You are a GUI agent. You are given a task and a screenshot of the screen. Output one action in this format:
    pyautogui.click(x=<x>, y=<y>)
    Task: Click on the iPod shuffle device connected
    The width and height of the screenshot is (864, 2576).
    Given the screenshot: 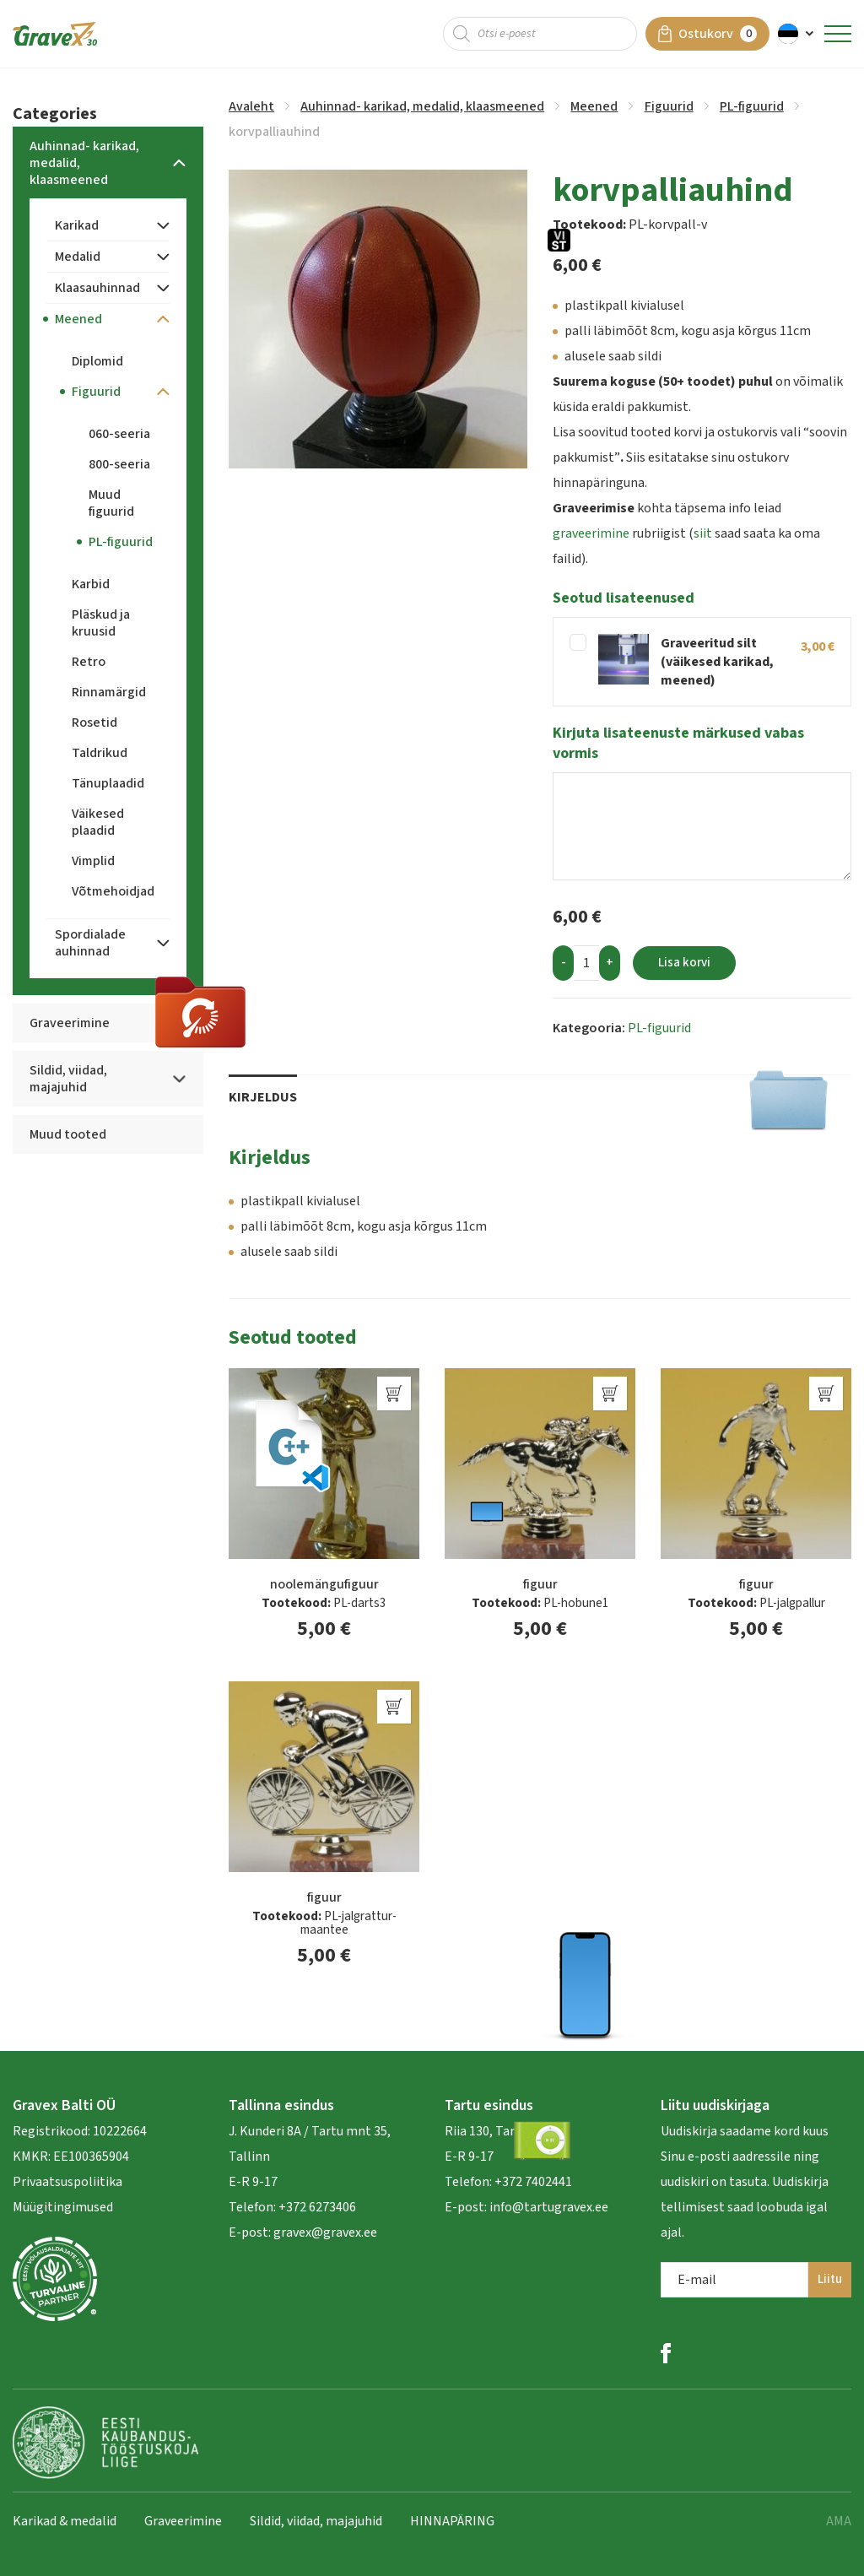 What is the action you would take?
    pyautogui.click(x=542, y=2130)
    